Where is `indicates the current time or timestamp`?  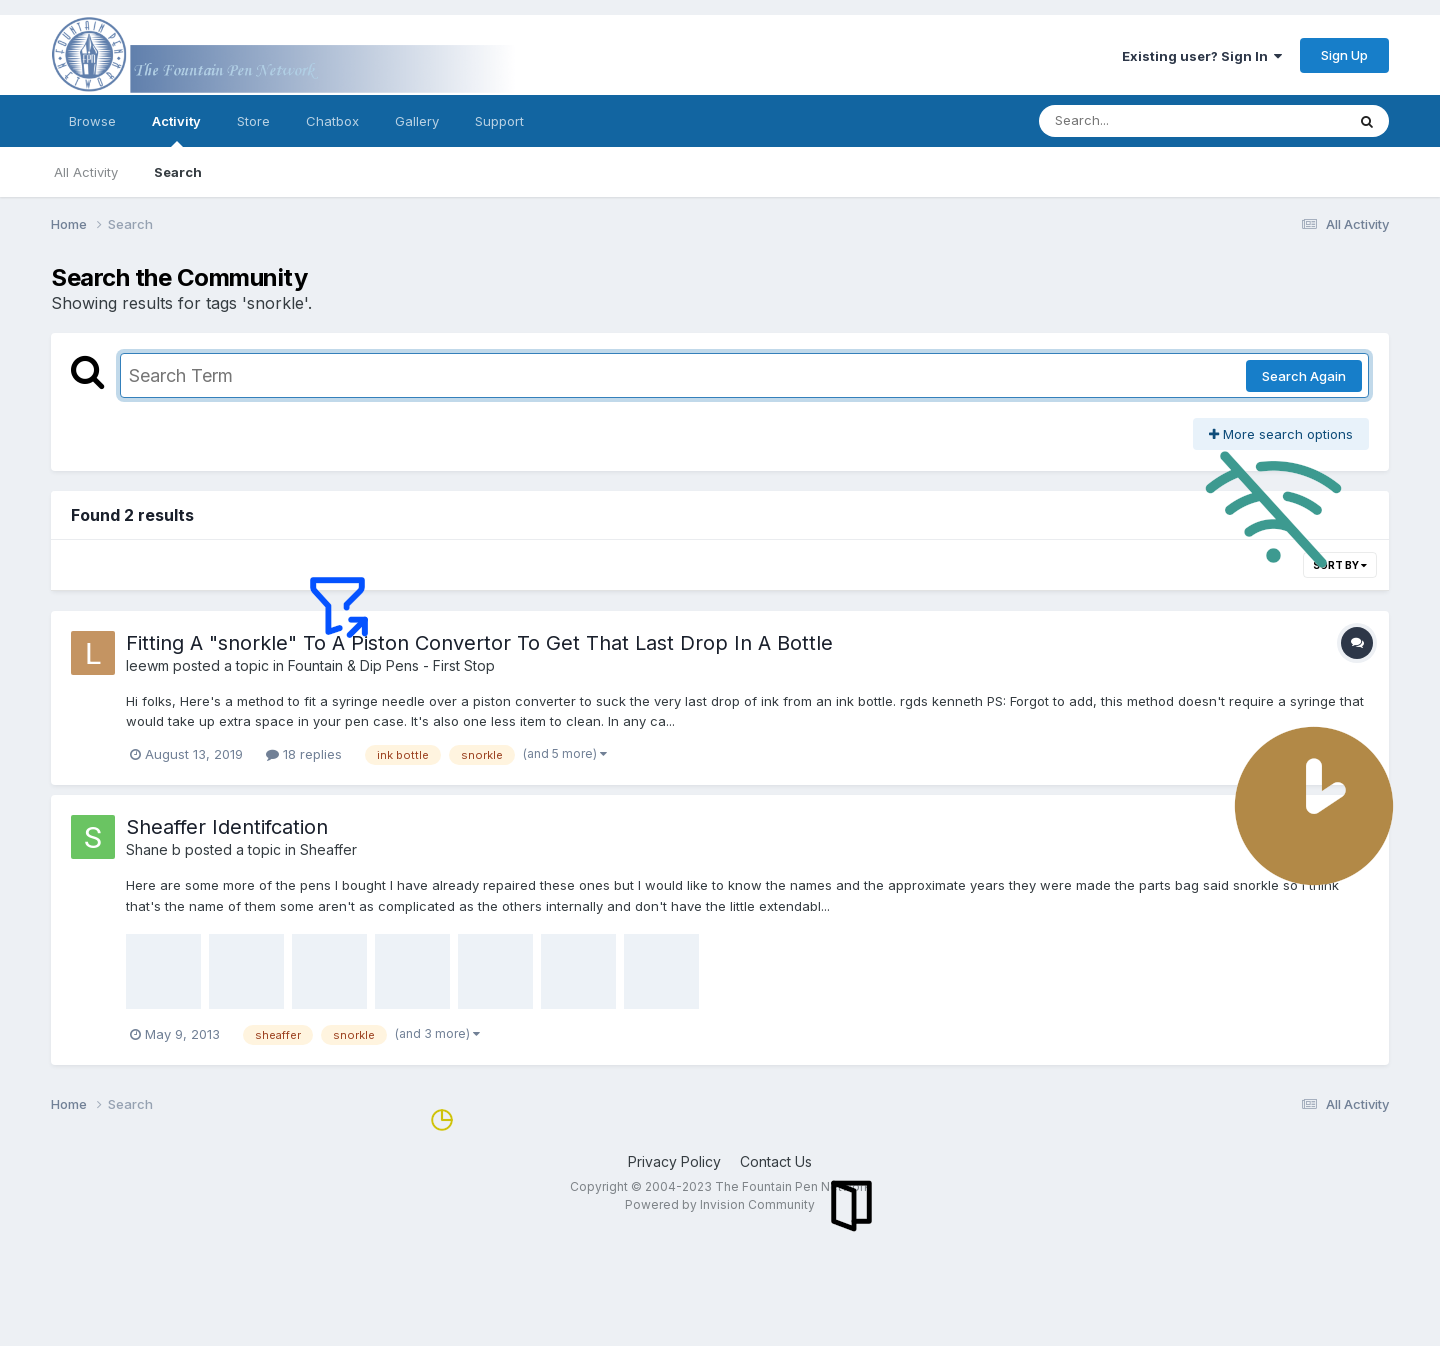 indicates the current time or timestamp is located at coordinates (1314, 806).